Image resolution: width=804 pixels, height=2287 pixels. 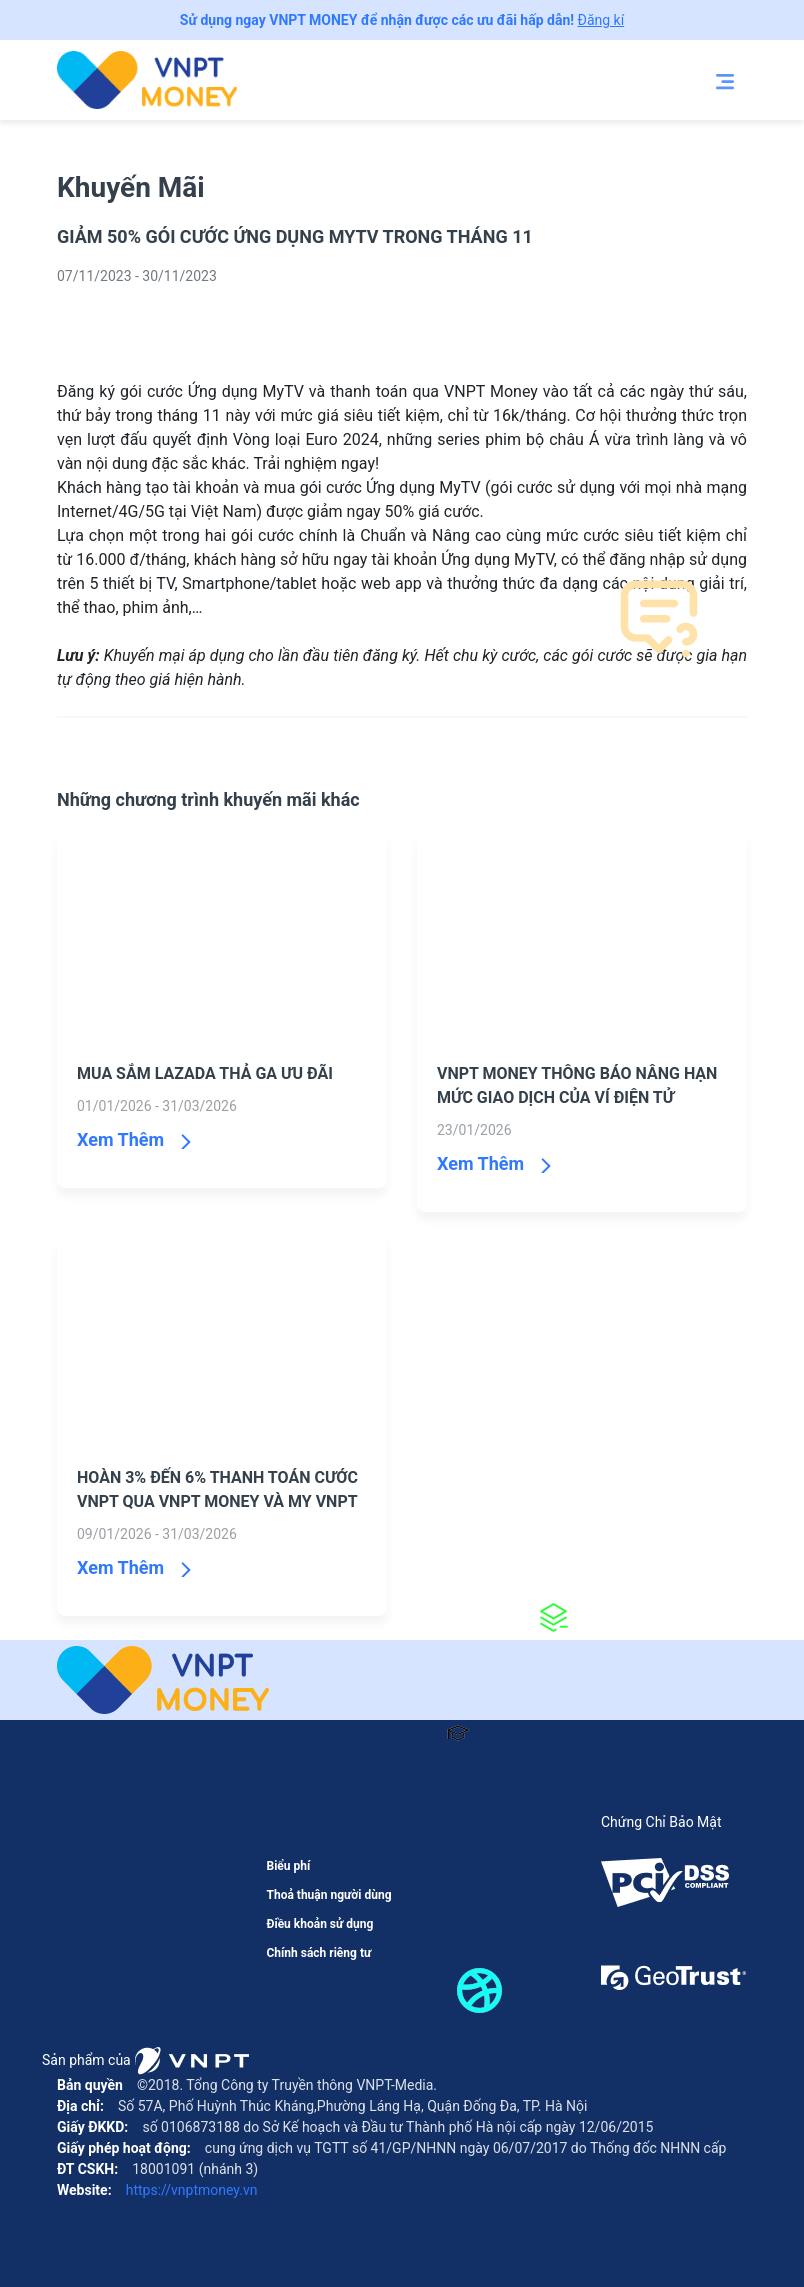 What do you see at coordinates (458, 1733) in the screenshot?
I see `access learning resources or tutorials` at bounding box center [458, 1733].